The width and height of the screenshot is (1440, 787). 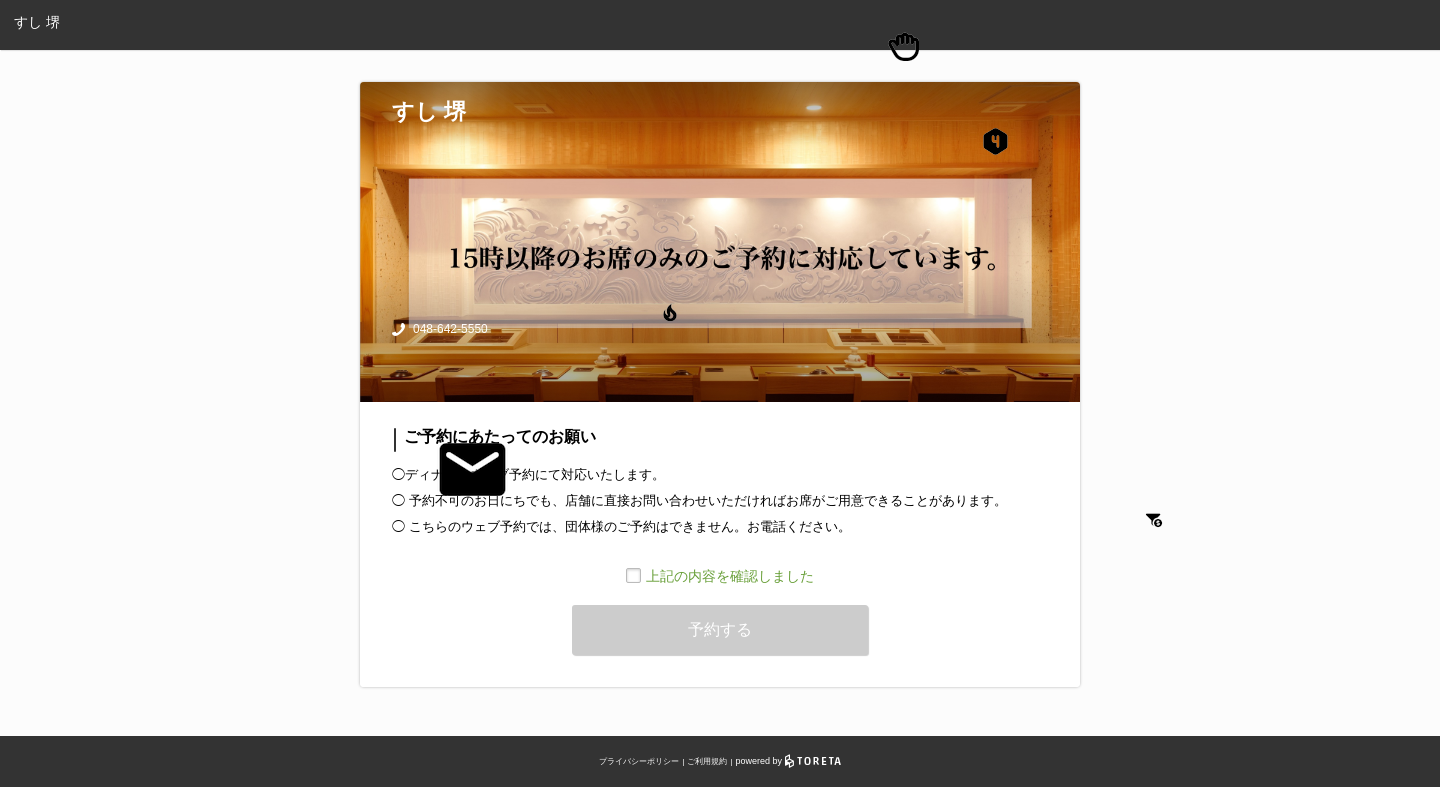 What do you see at coordinates (670, 313) in the screenshot?
I see `locate nearby fire stations` at bounding box center [670, 313].